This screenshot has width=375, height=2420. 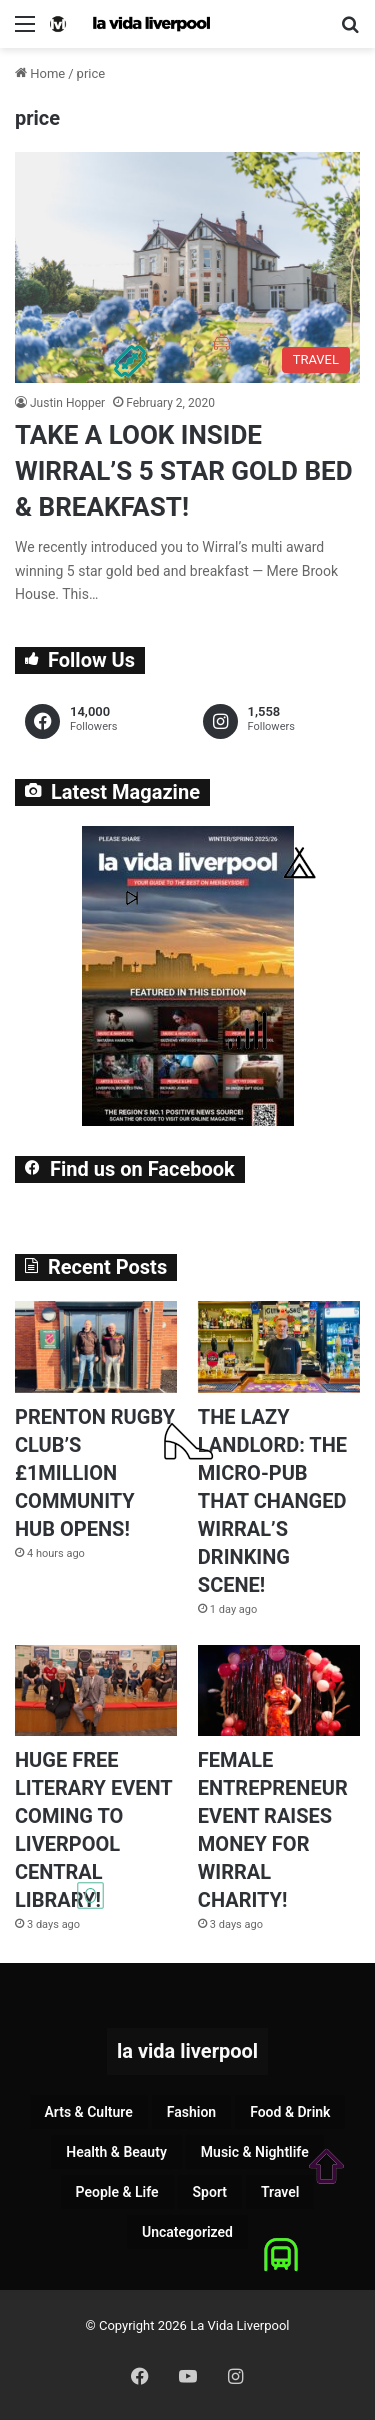 What do you see at coordinates (130, 361) in the screenshot?
I see `cutting or trimming tool` at bounding box center [130, 361].